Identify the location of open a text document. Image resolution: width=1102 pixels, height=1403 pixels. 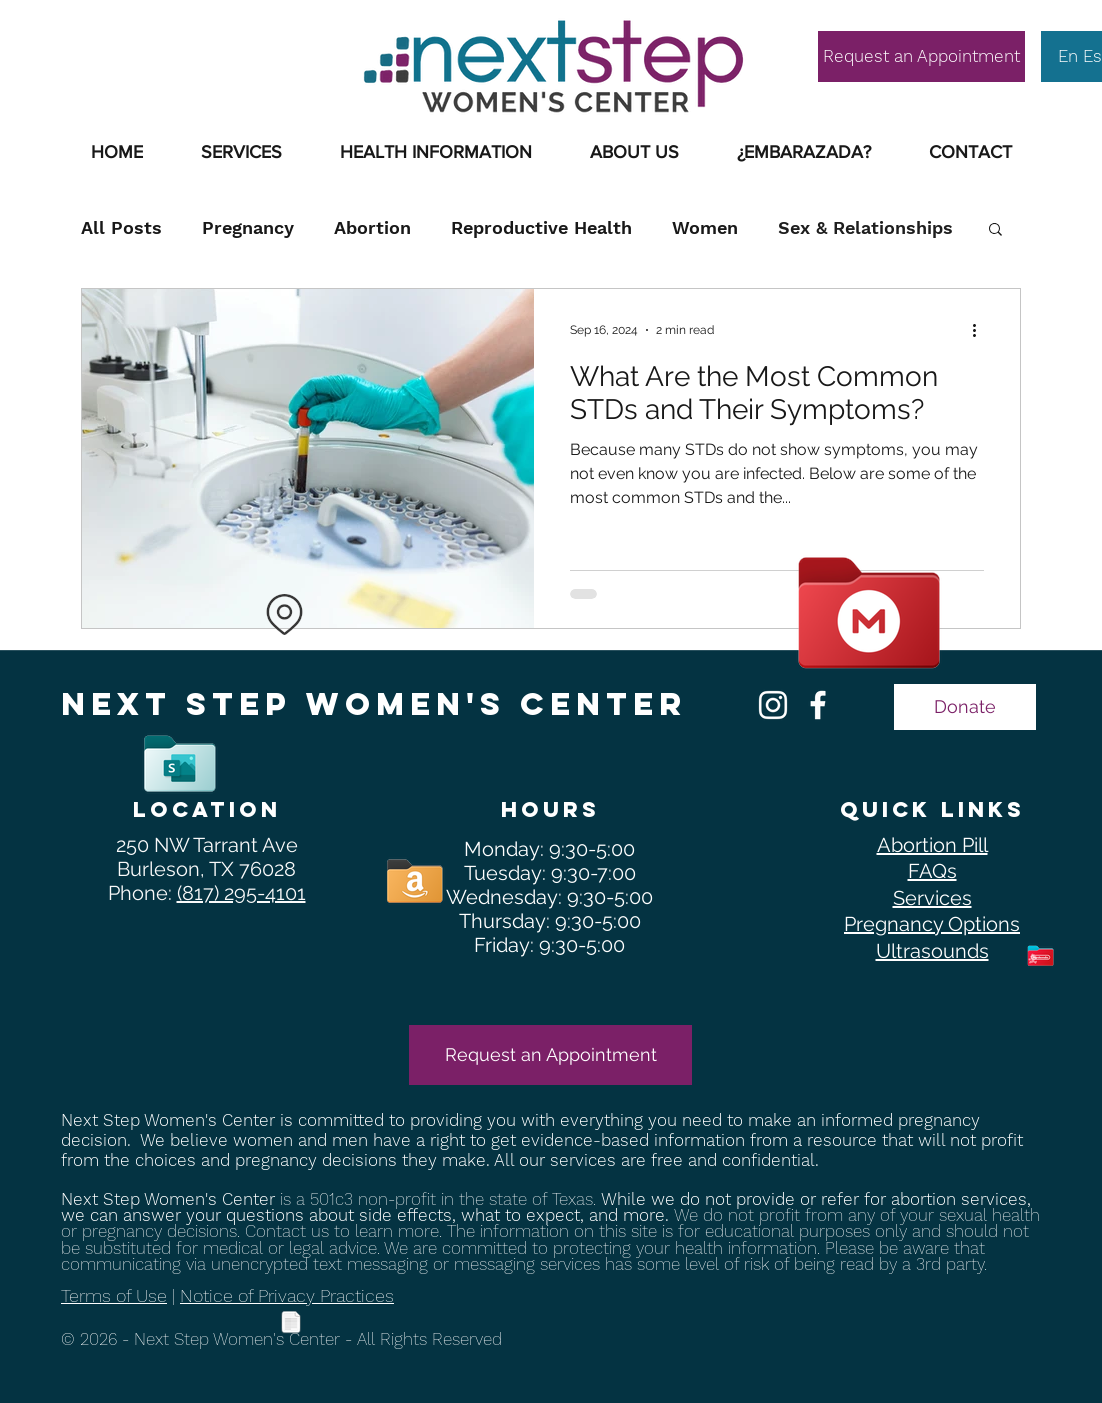
(291, 1322).